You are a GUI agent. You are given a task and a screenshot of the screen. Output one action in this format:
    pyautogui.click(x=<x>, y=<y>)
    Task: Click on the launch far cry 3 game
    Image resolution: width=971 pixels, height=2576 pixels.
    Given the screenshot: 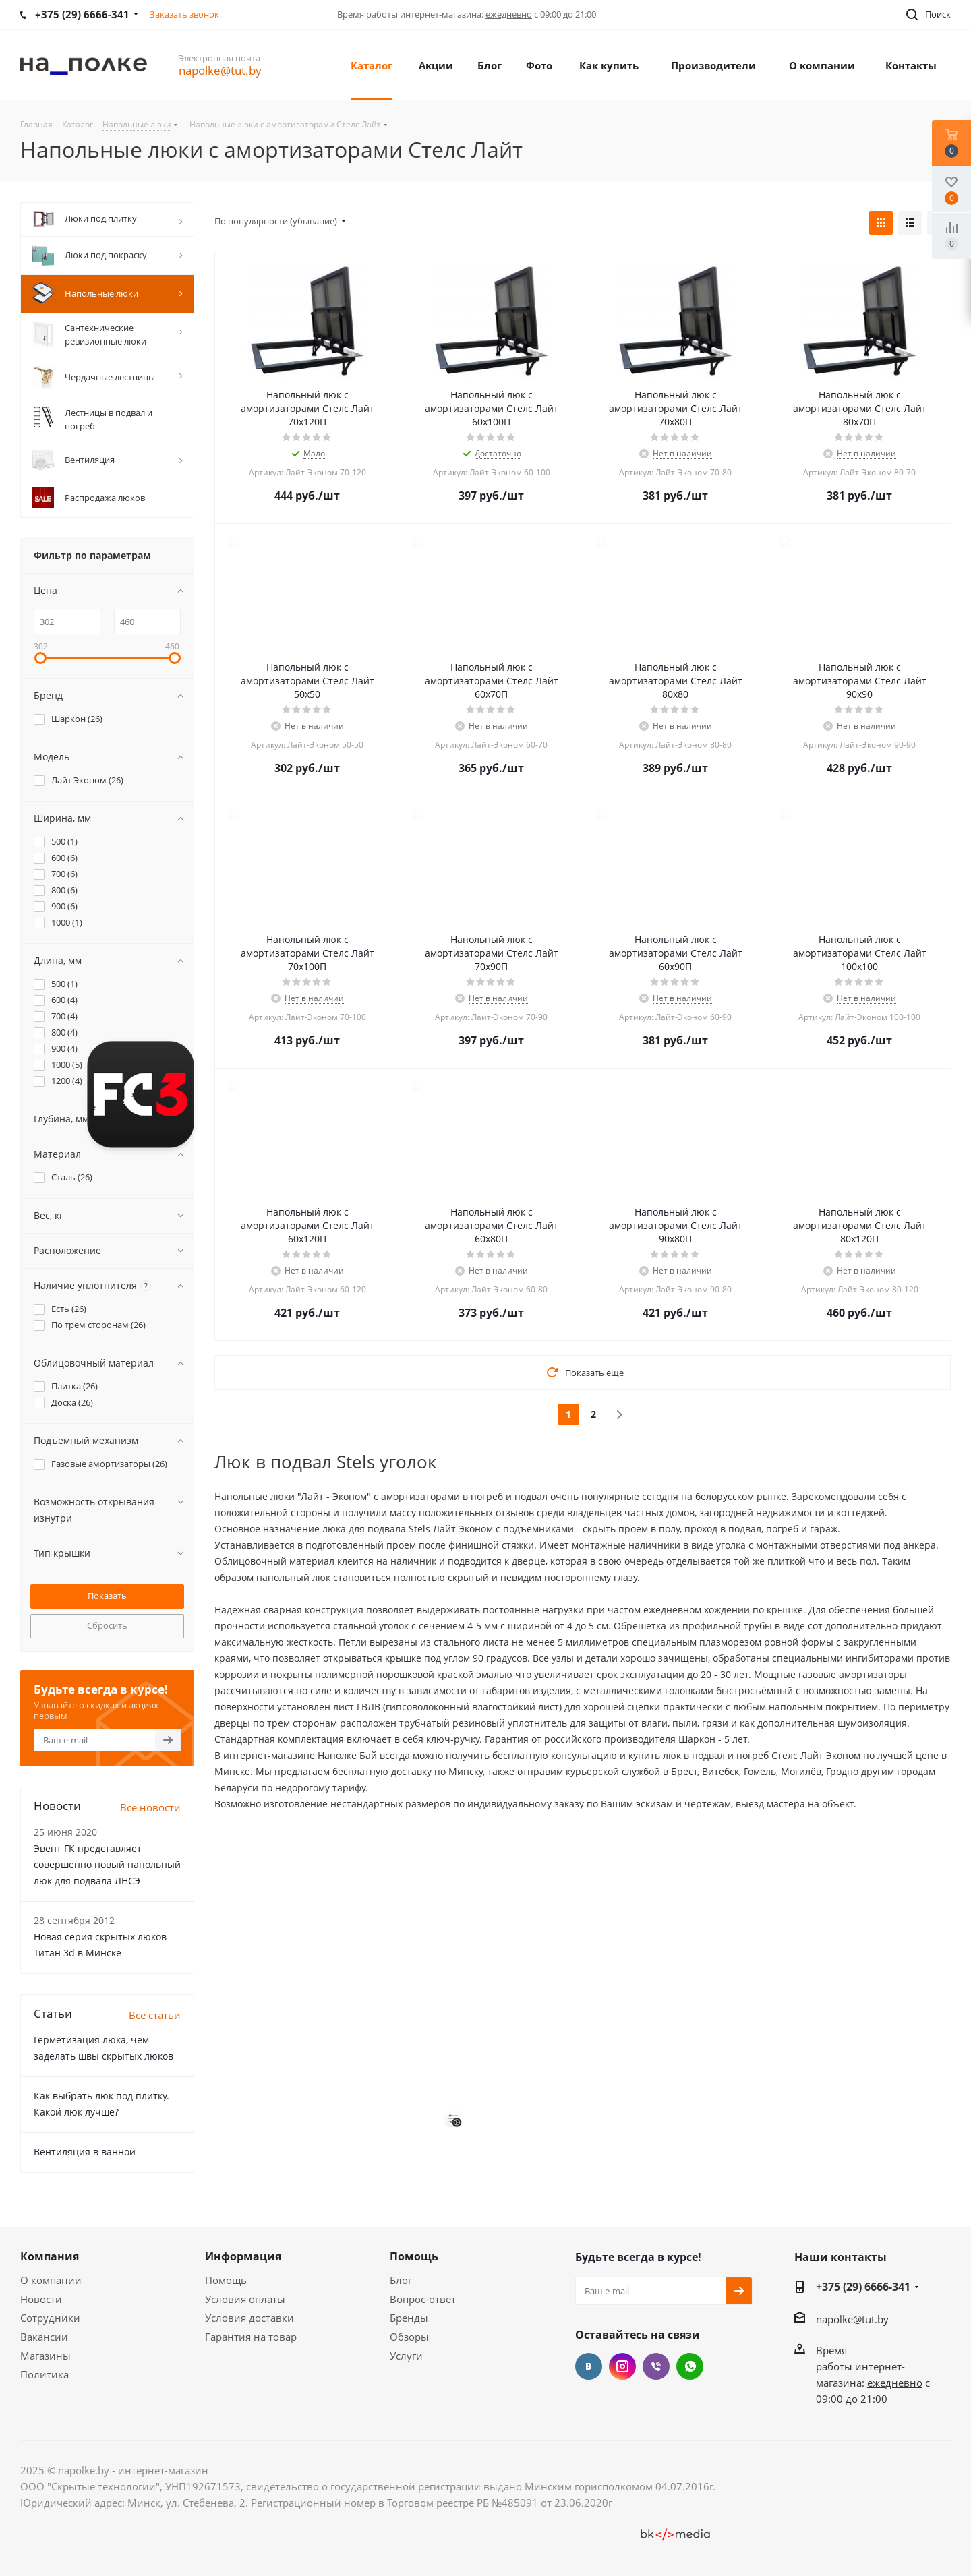 What is the action you would take?
    pyautogui.click(x=140, y=1094)
    